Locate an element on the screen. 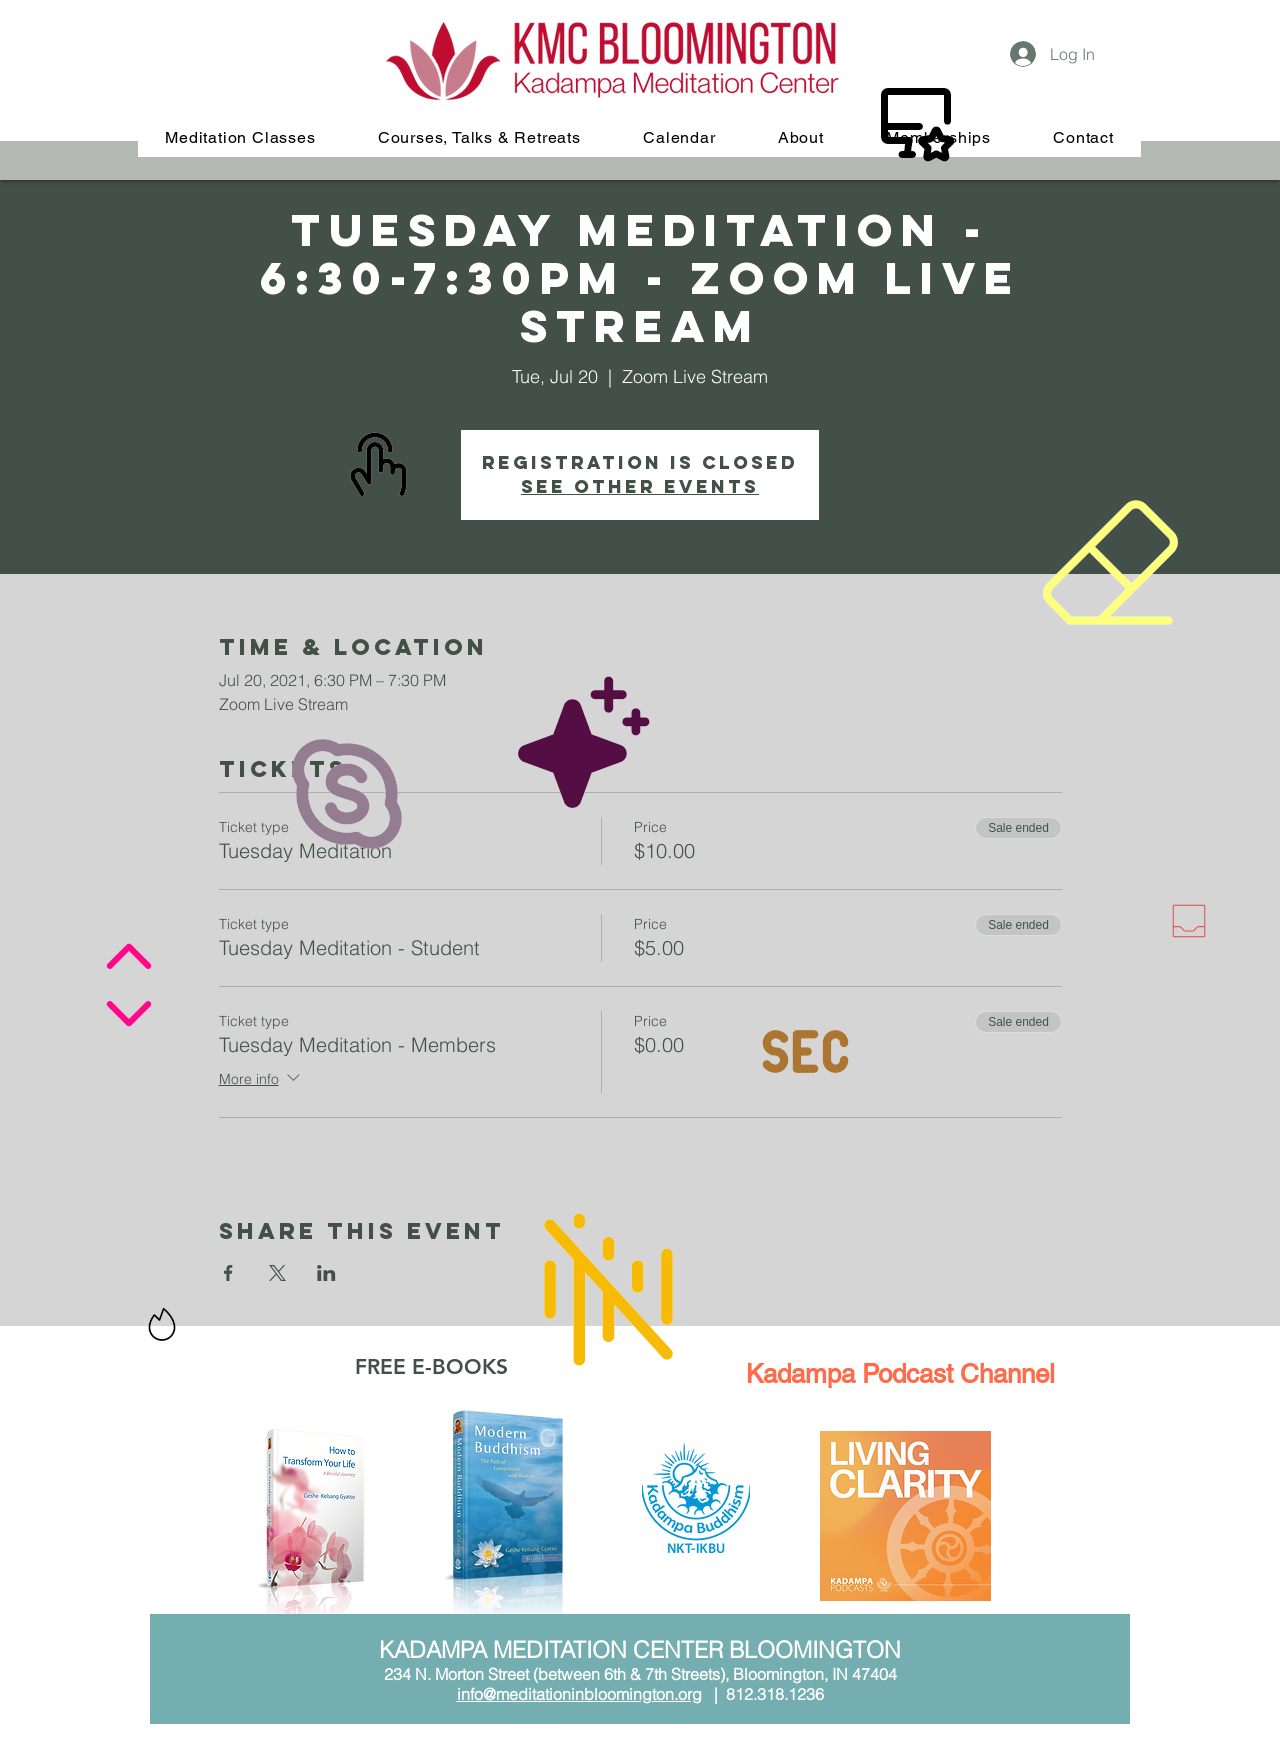  expand or collapse a dropdown menu is located at coordinates (129, 985).